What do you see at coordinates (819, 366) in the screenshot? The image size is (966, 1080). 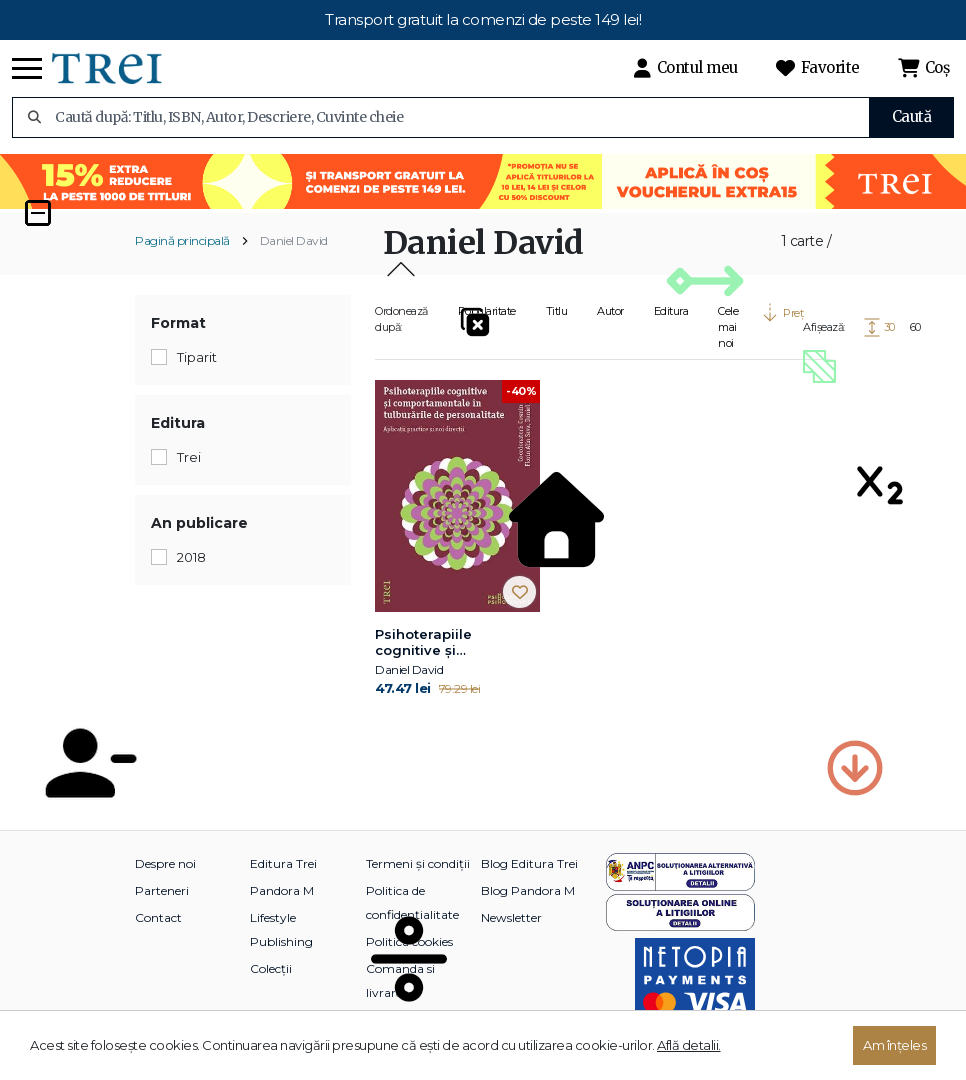 I see `merge or combine selected layers` at bounding box center [819, 366].